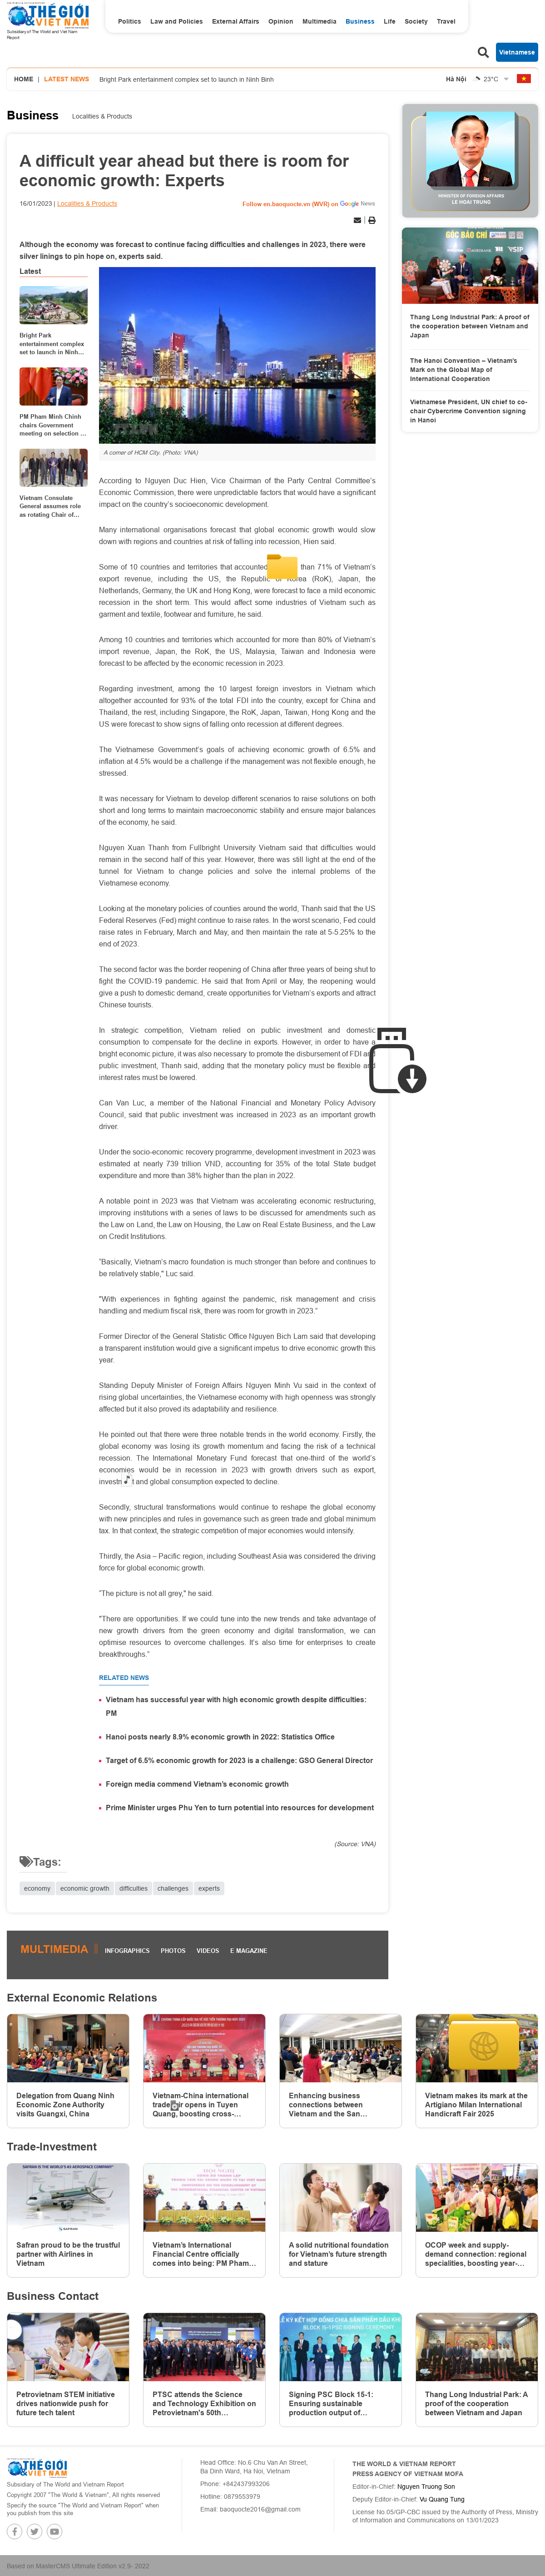 This screenshot has height=2576, width=545. I want to click on folder containing HTML or web files, so click(484, 2041).